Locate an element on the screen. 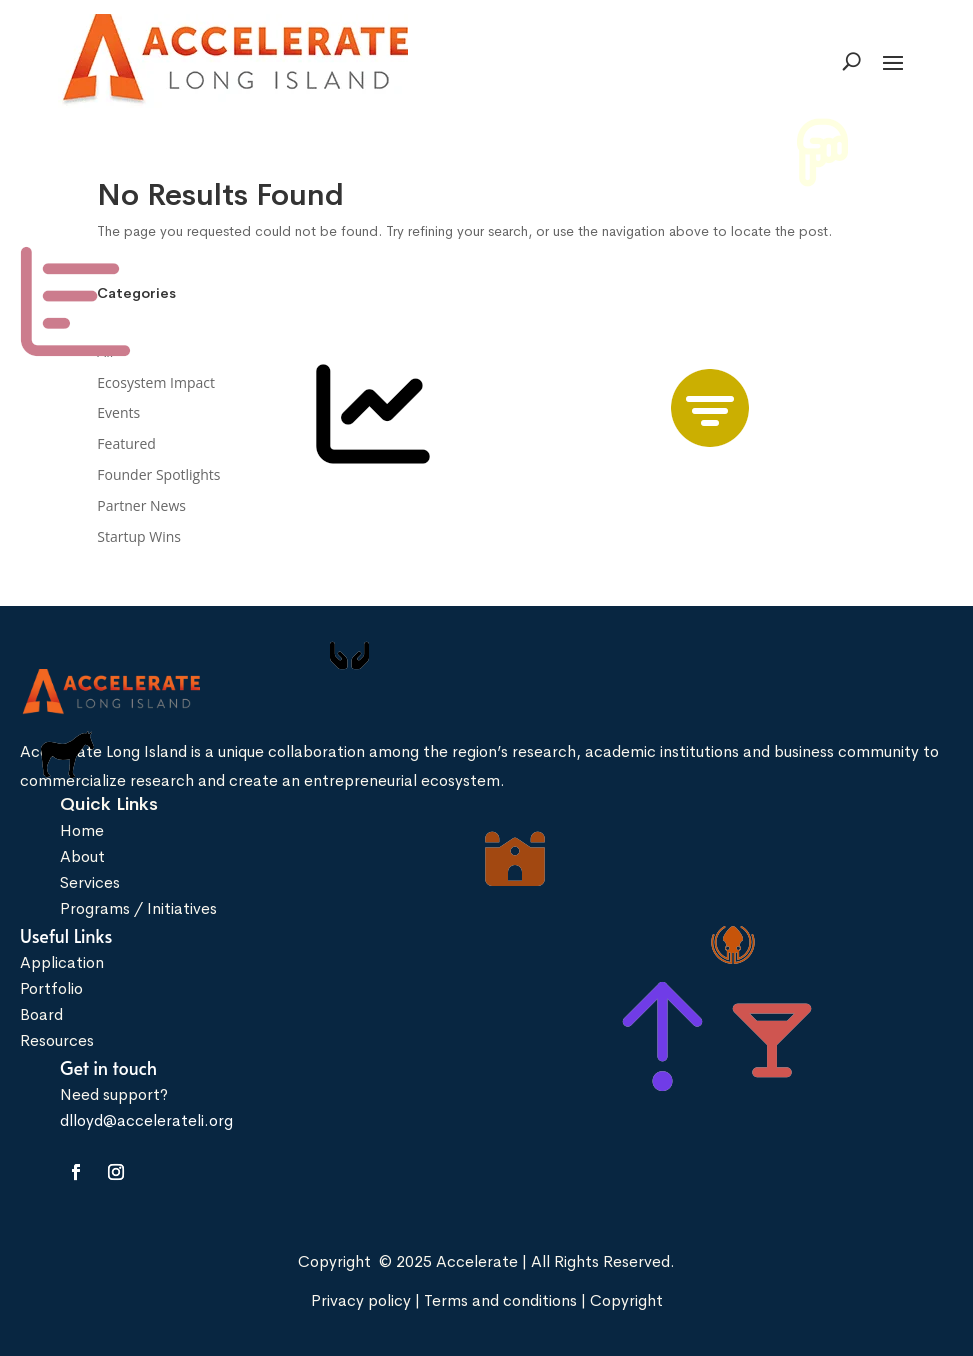  find nearby synagogues is located at coordinates (515, 858).